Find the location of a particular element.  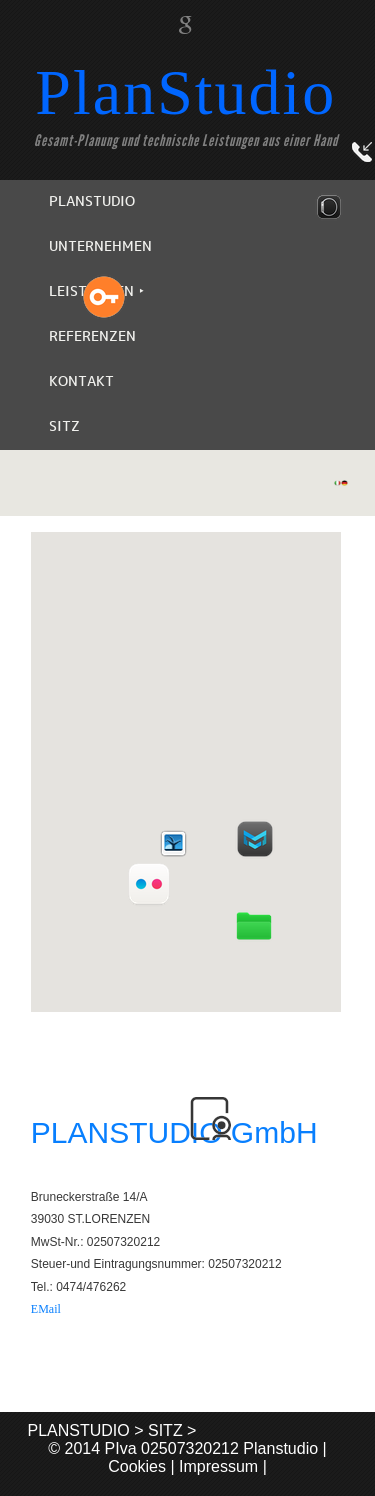

open marktext markdown editor is located at coordinates (255, 839).